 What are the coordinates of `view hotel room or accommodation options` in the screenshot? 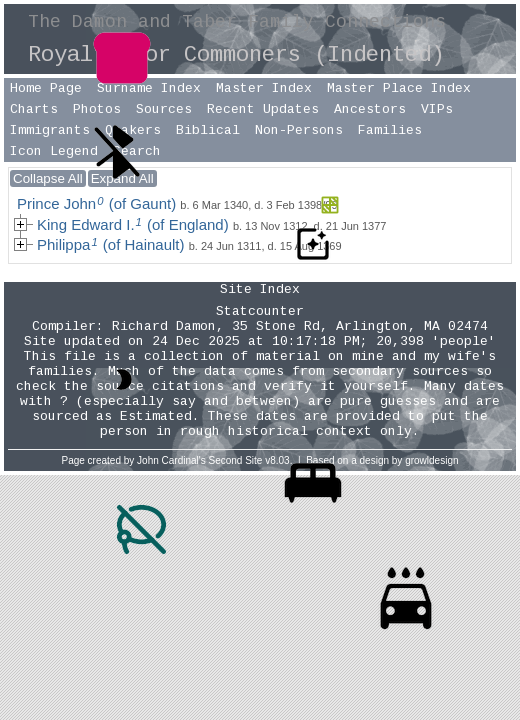 It's located at (313, 483).